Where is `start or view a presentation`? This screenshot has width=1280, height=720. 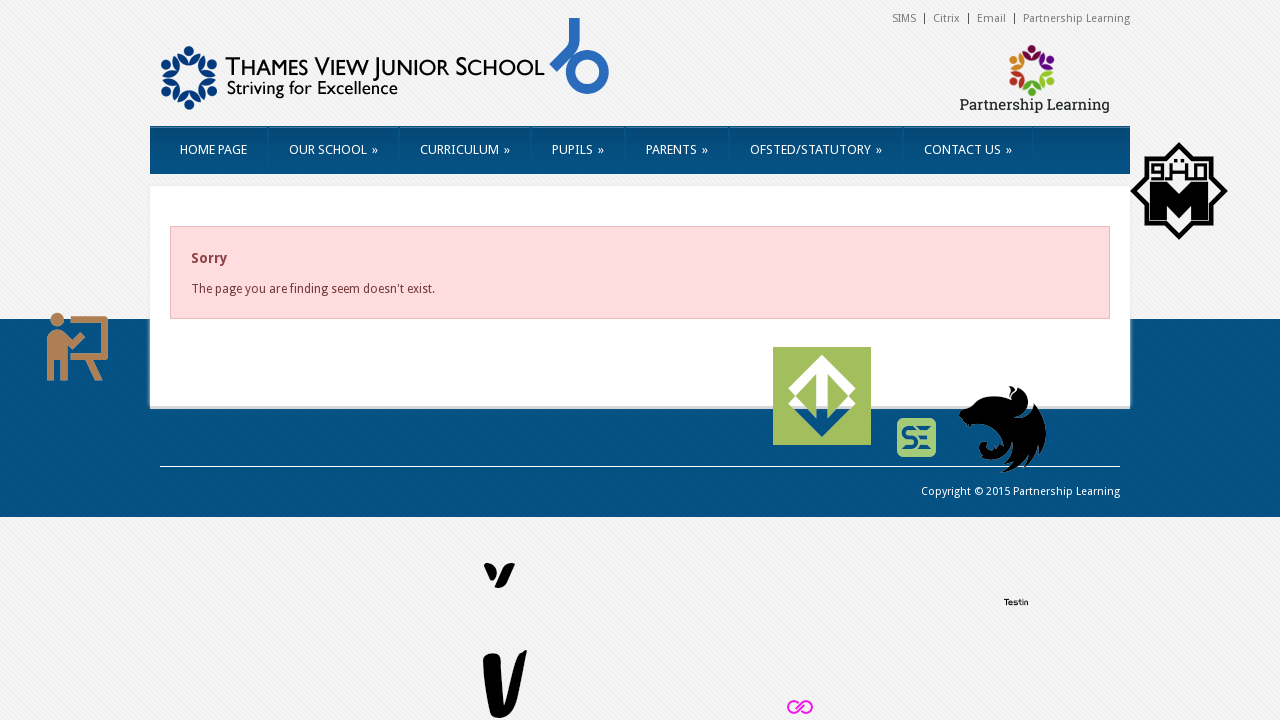
start or view a presentation is located at coordinates (77, 346).